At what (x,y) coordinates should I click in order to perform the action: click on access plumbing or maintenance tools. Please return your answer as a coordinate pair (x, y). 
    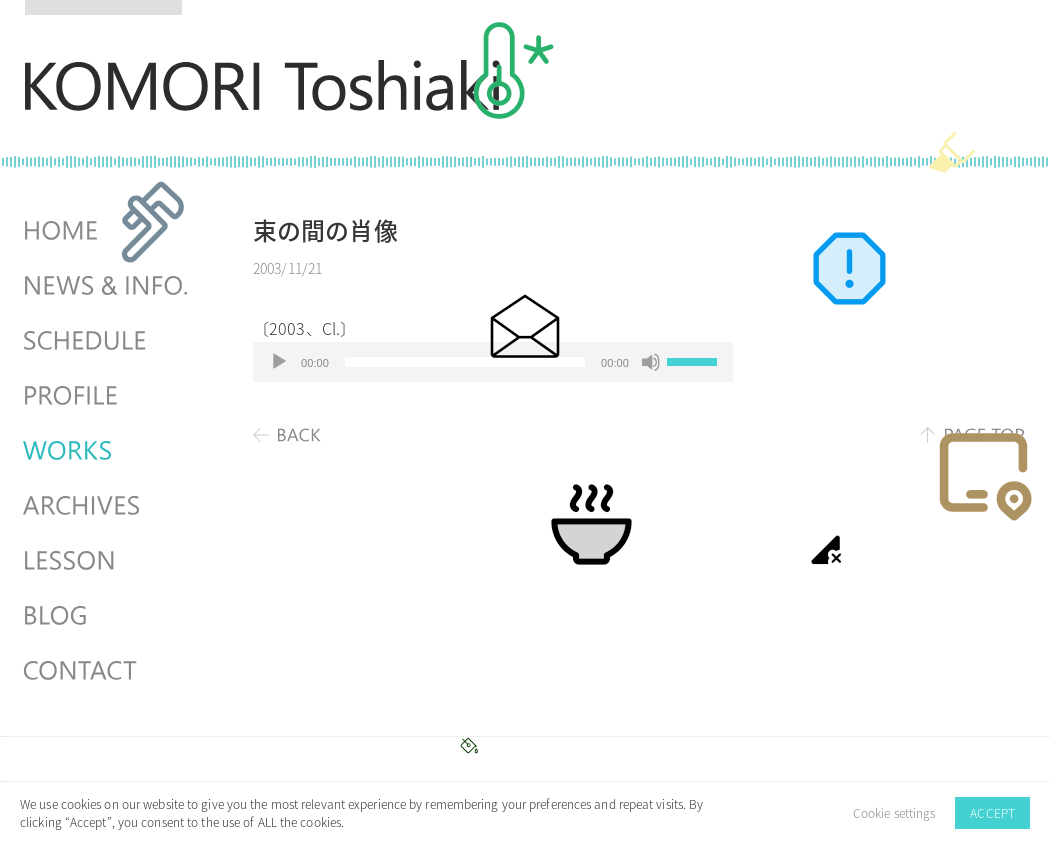
    Looking at the image, I should click on (149, 222).